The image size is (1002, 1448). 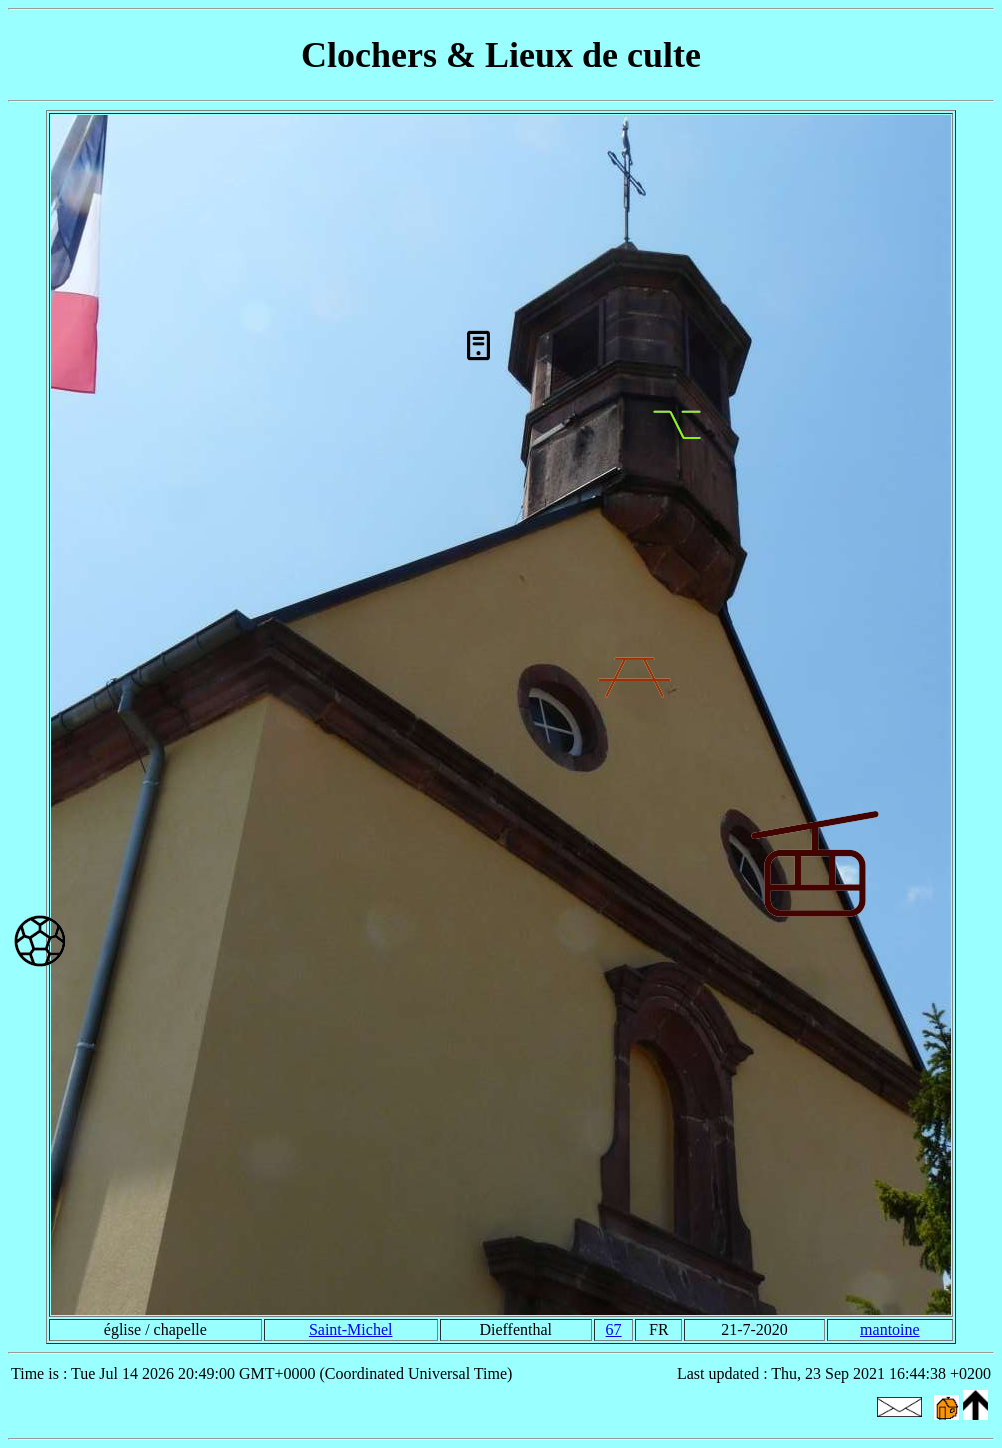 I want to click on access server or desktop computer settings, so click(x=478, y=345).